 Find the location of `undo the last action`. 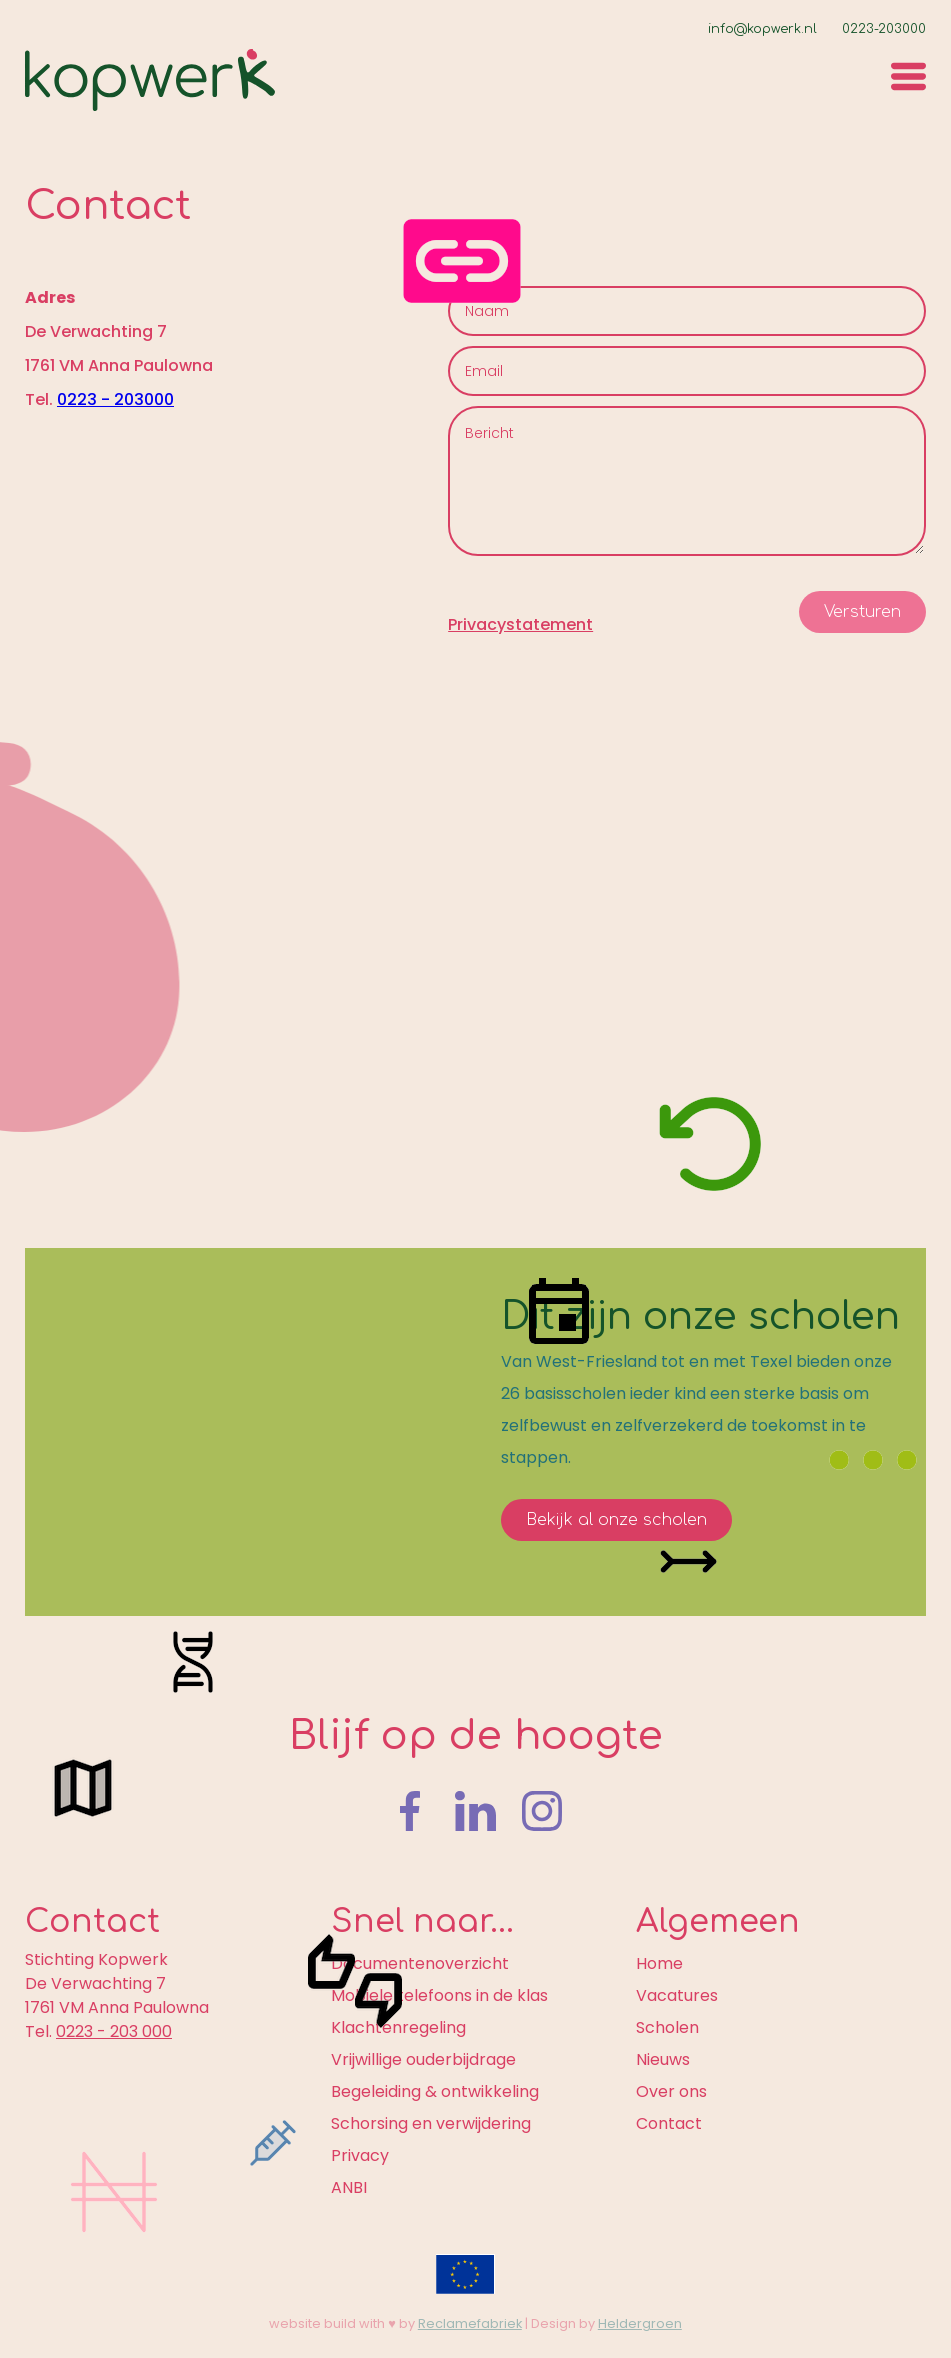

undo the last action is located at coordinates (714, 1144).